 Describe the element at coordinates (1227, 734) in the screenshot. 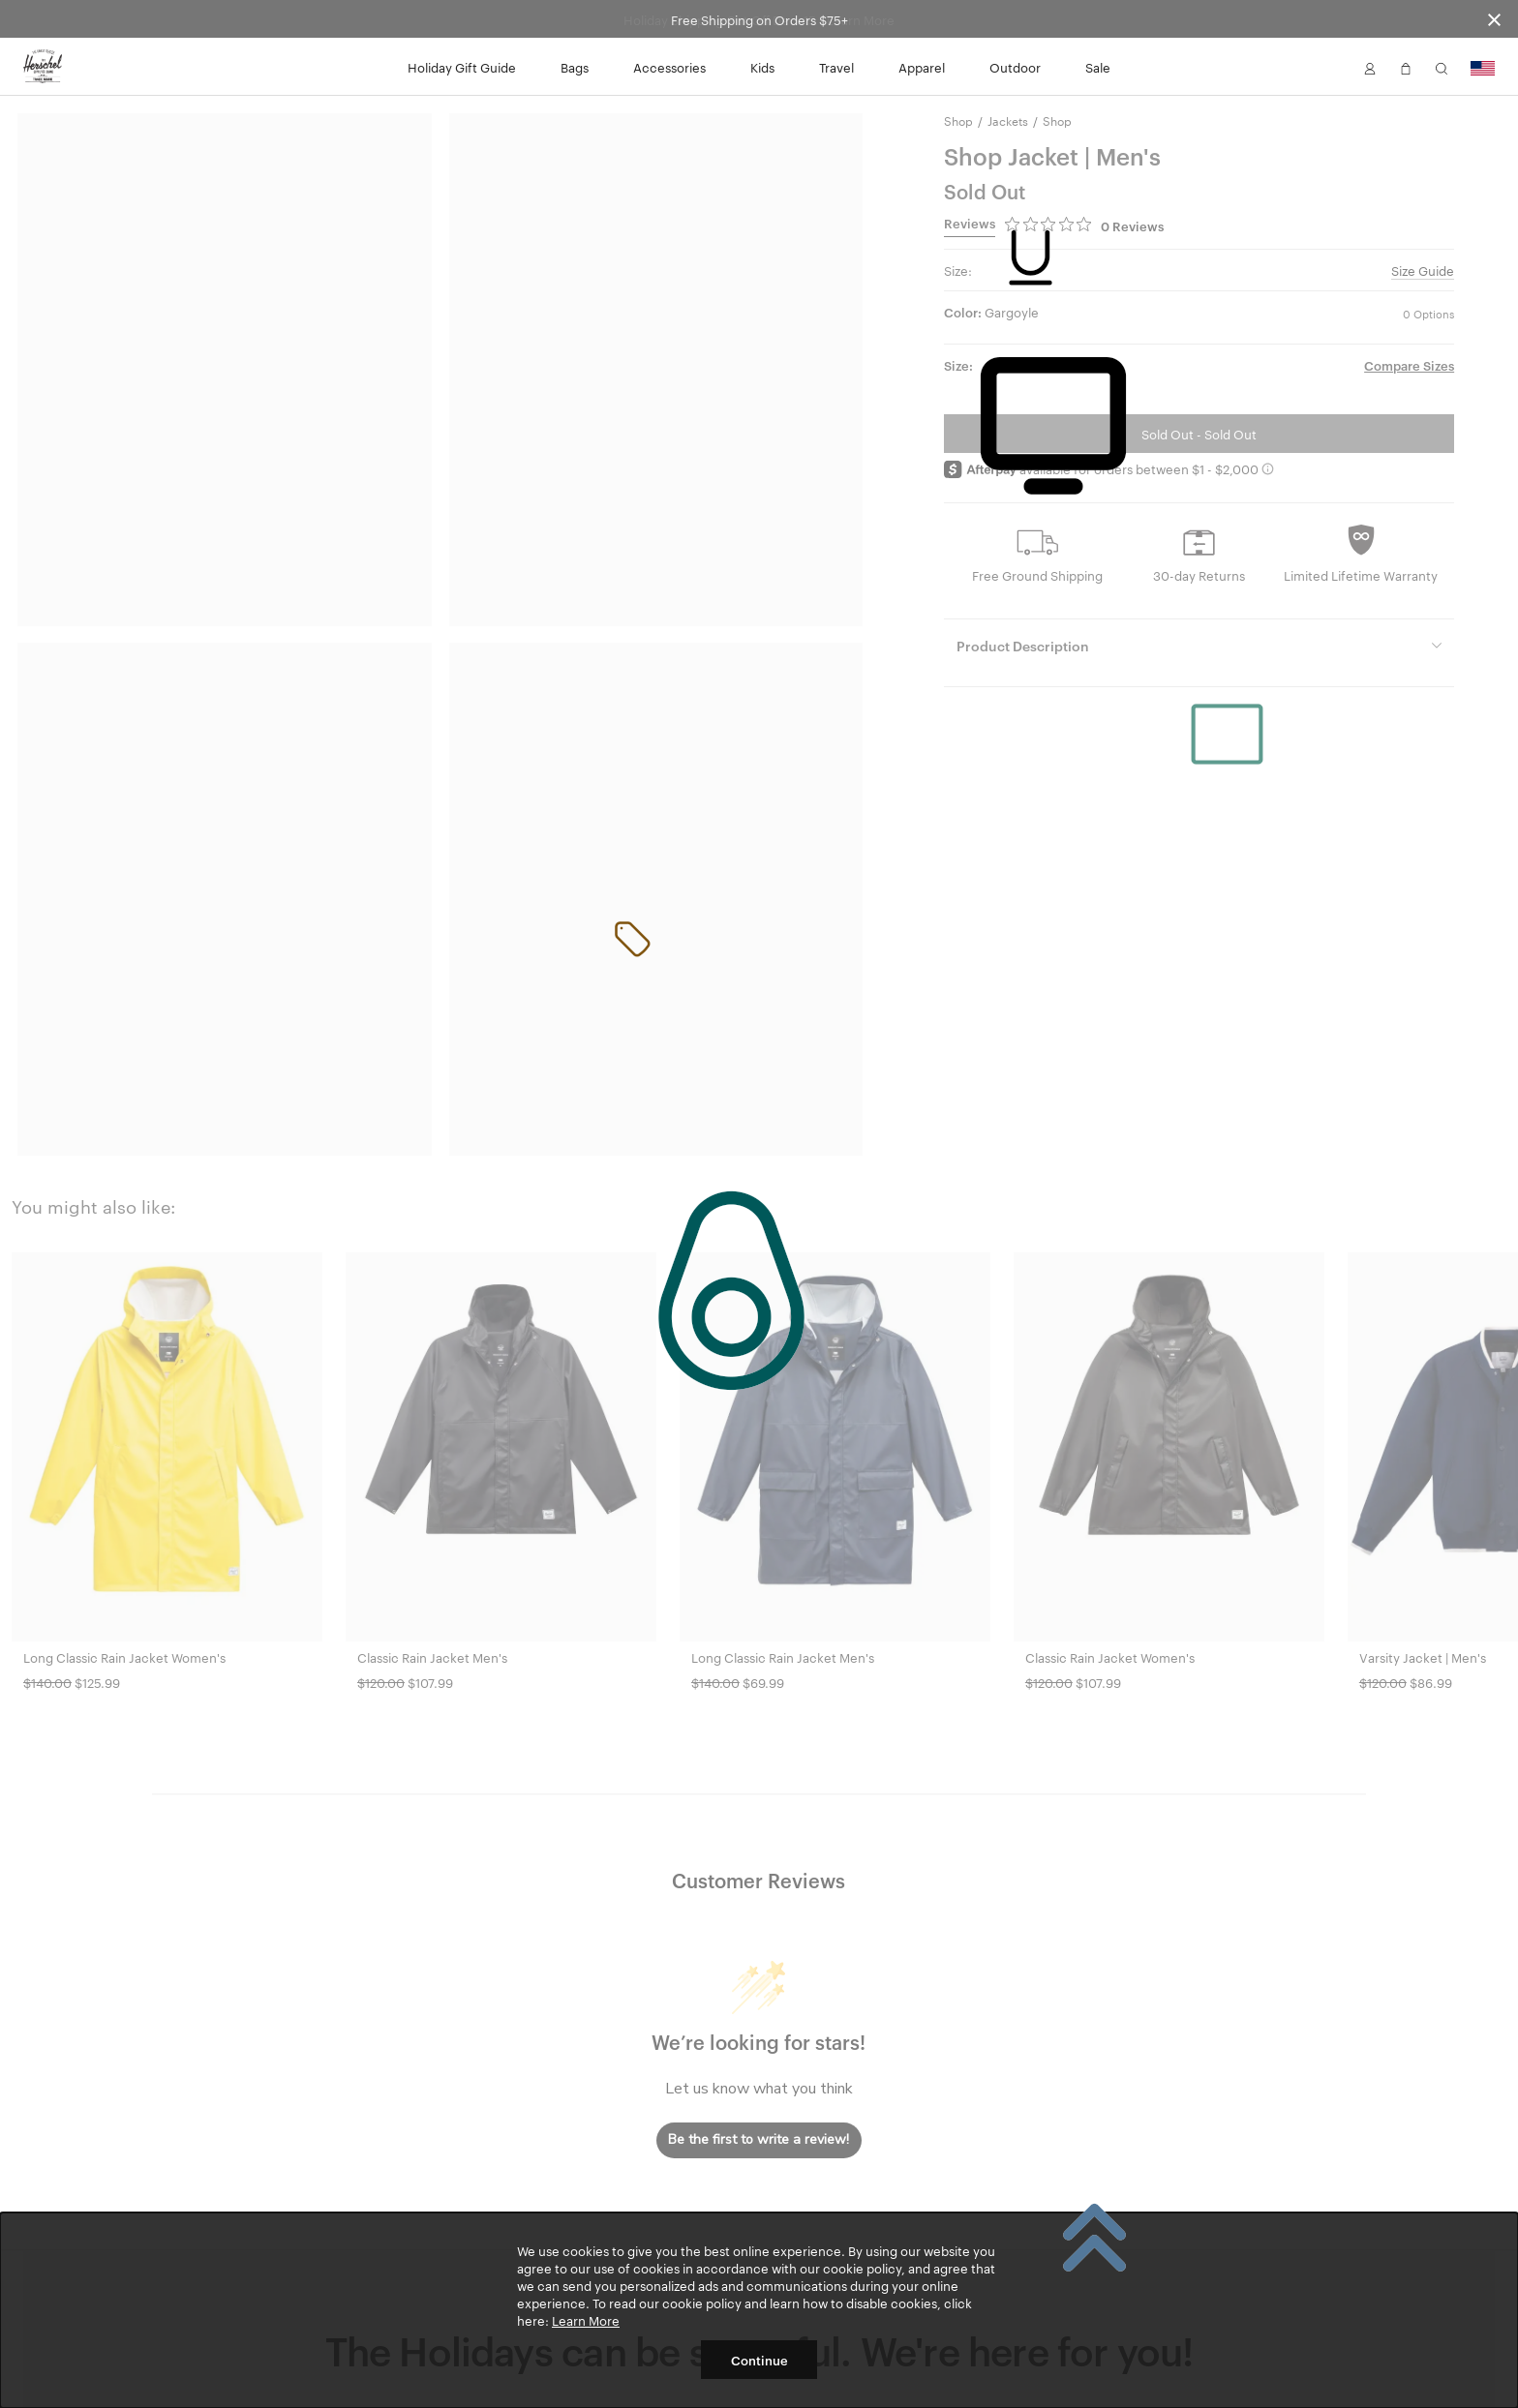

I see `select or crop a rectangular area` at that location.